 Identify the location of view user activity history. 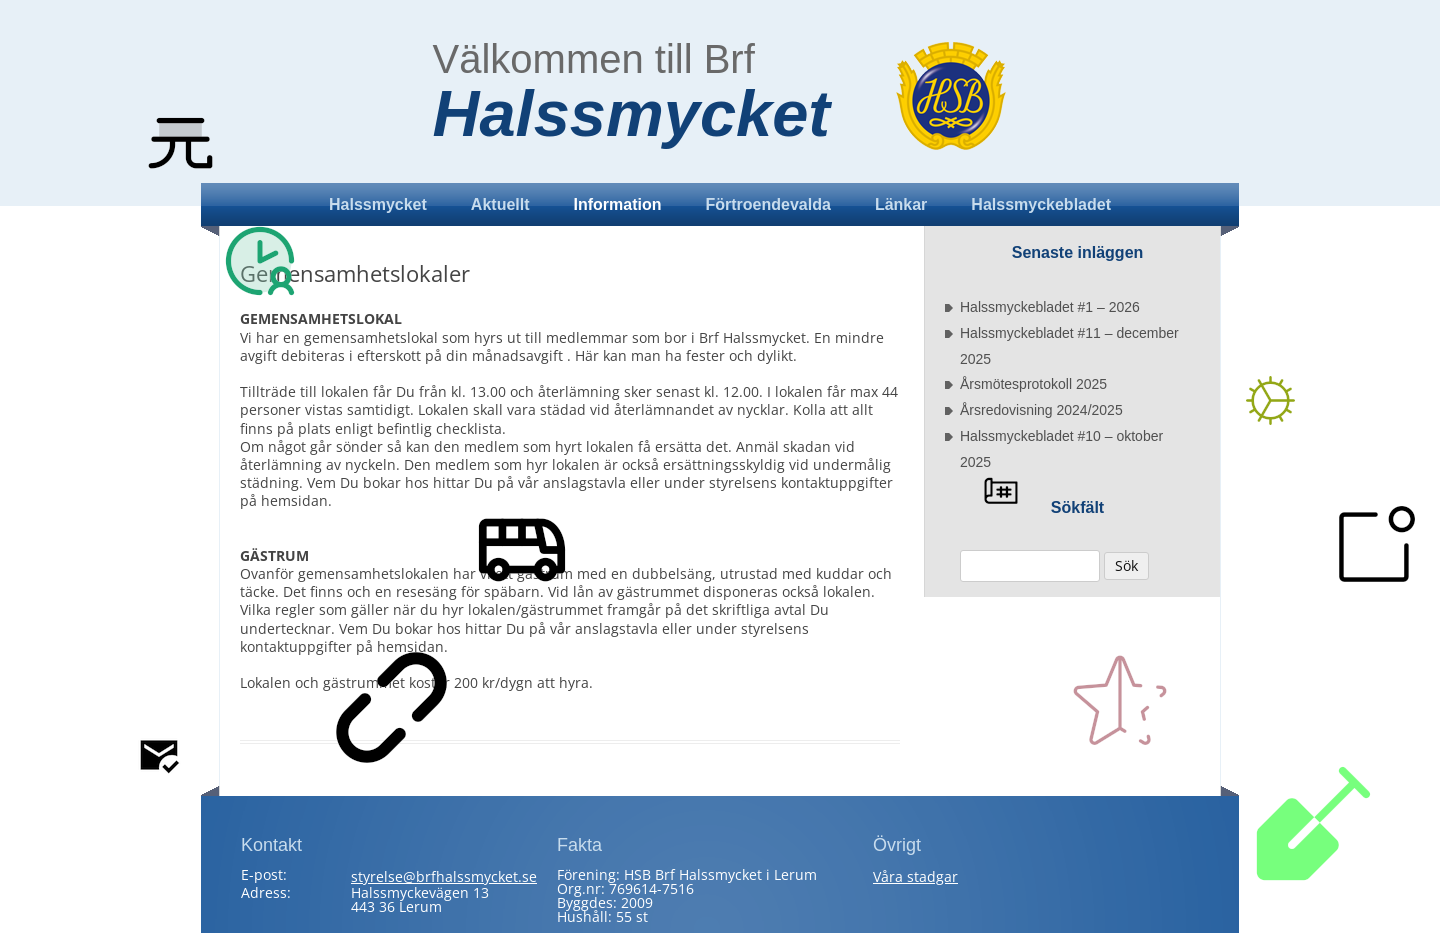
(260, 261).